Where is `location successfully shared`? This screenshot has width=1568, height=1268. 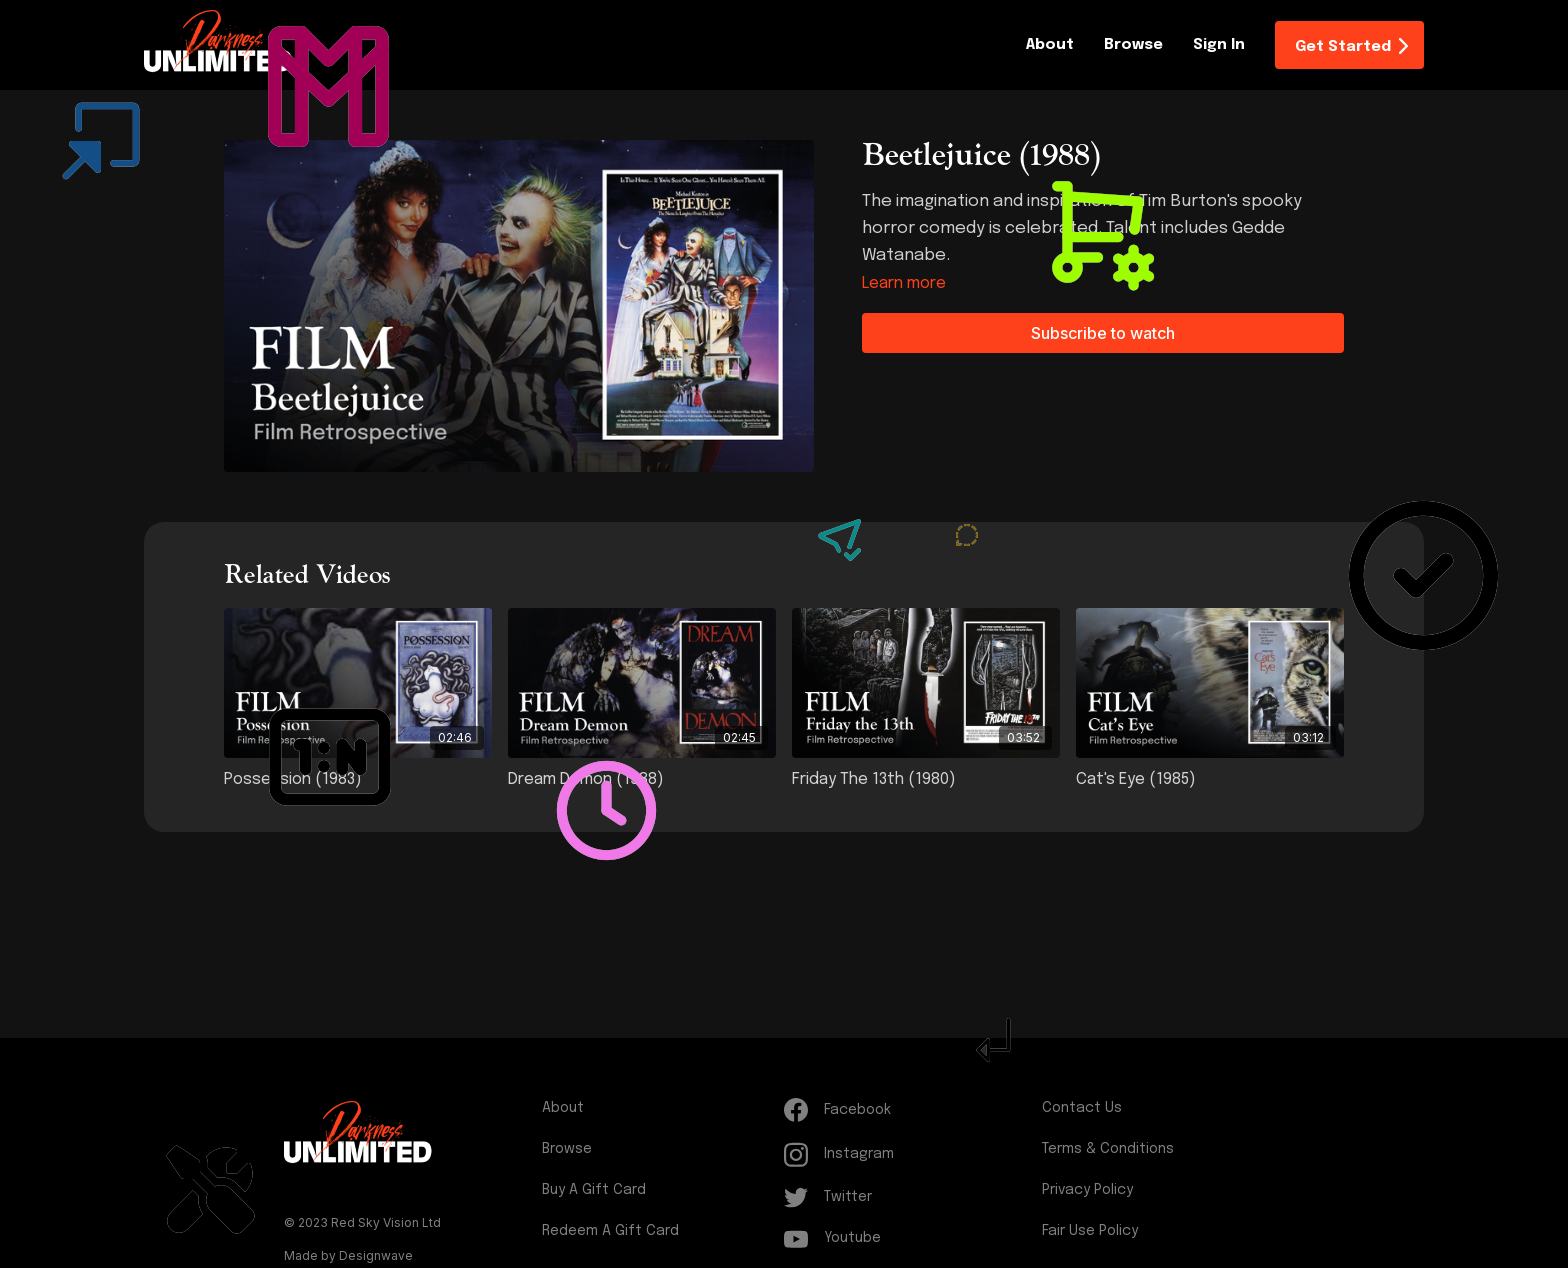 location successfully shared is located at coordinates (840, 540).